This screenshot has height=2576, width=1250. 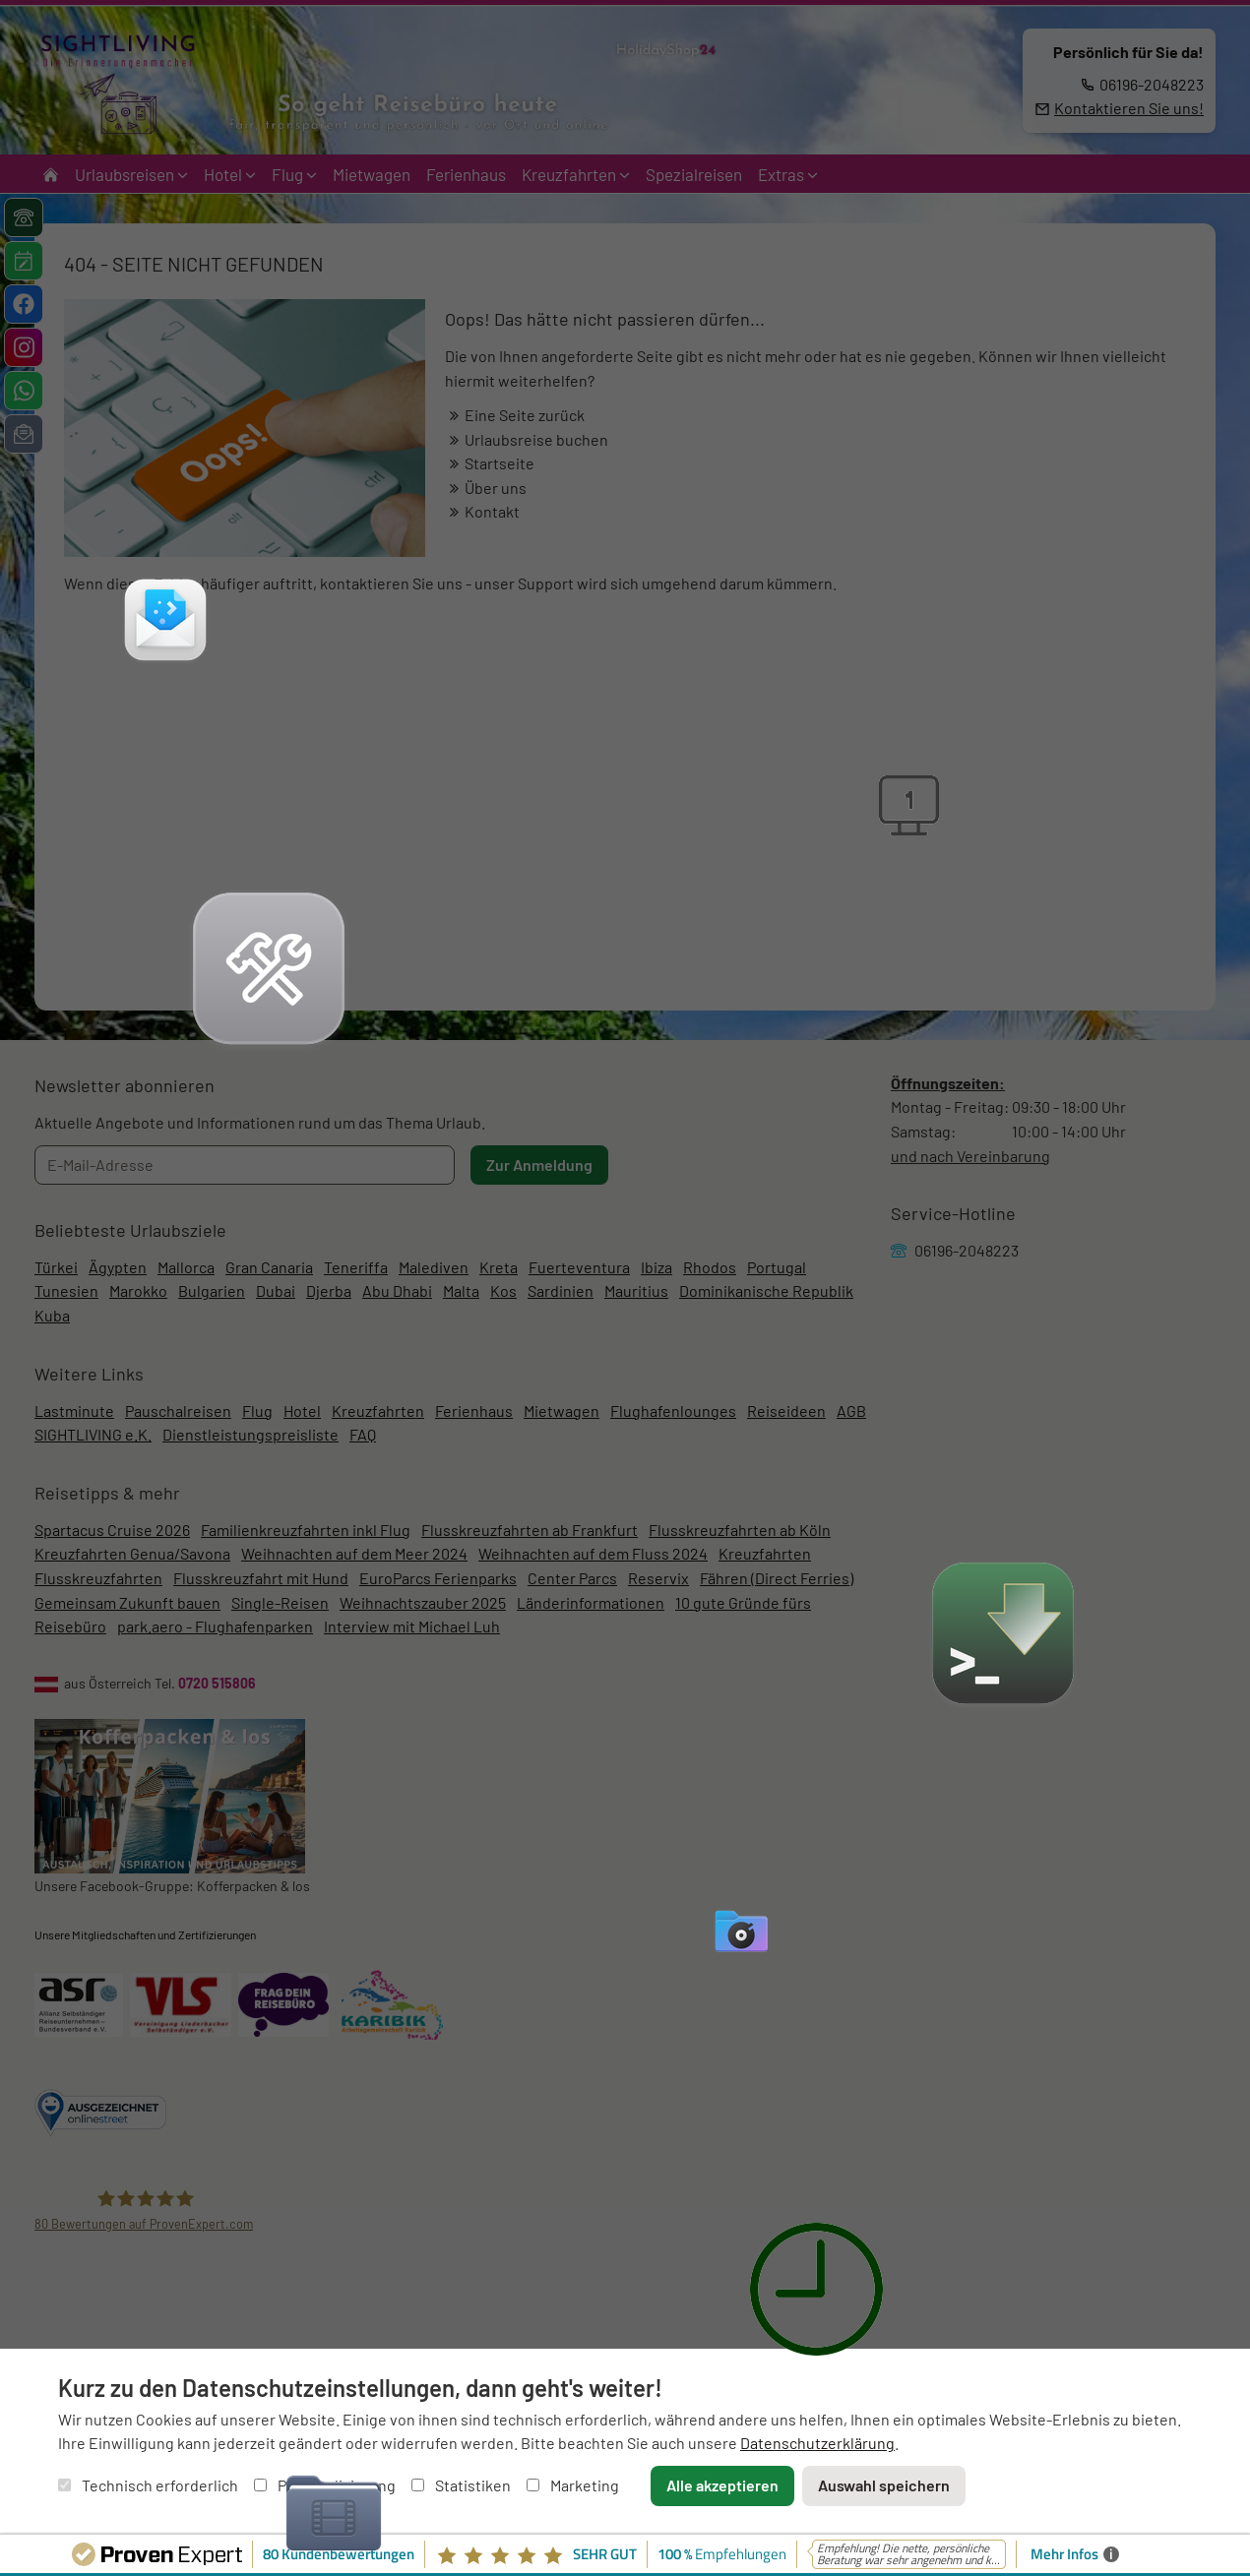 I want to click on open sieve mail filter editor, so click(x=165, y=620).